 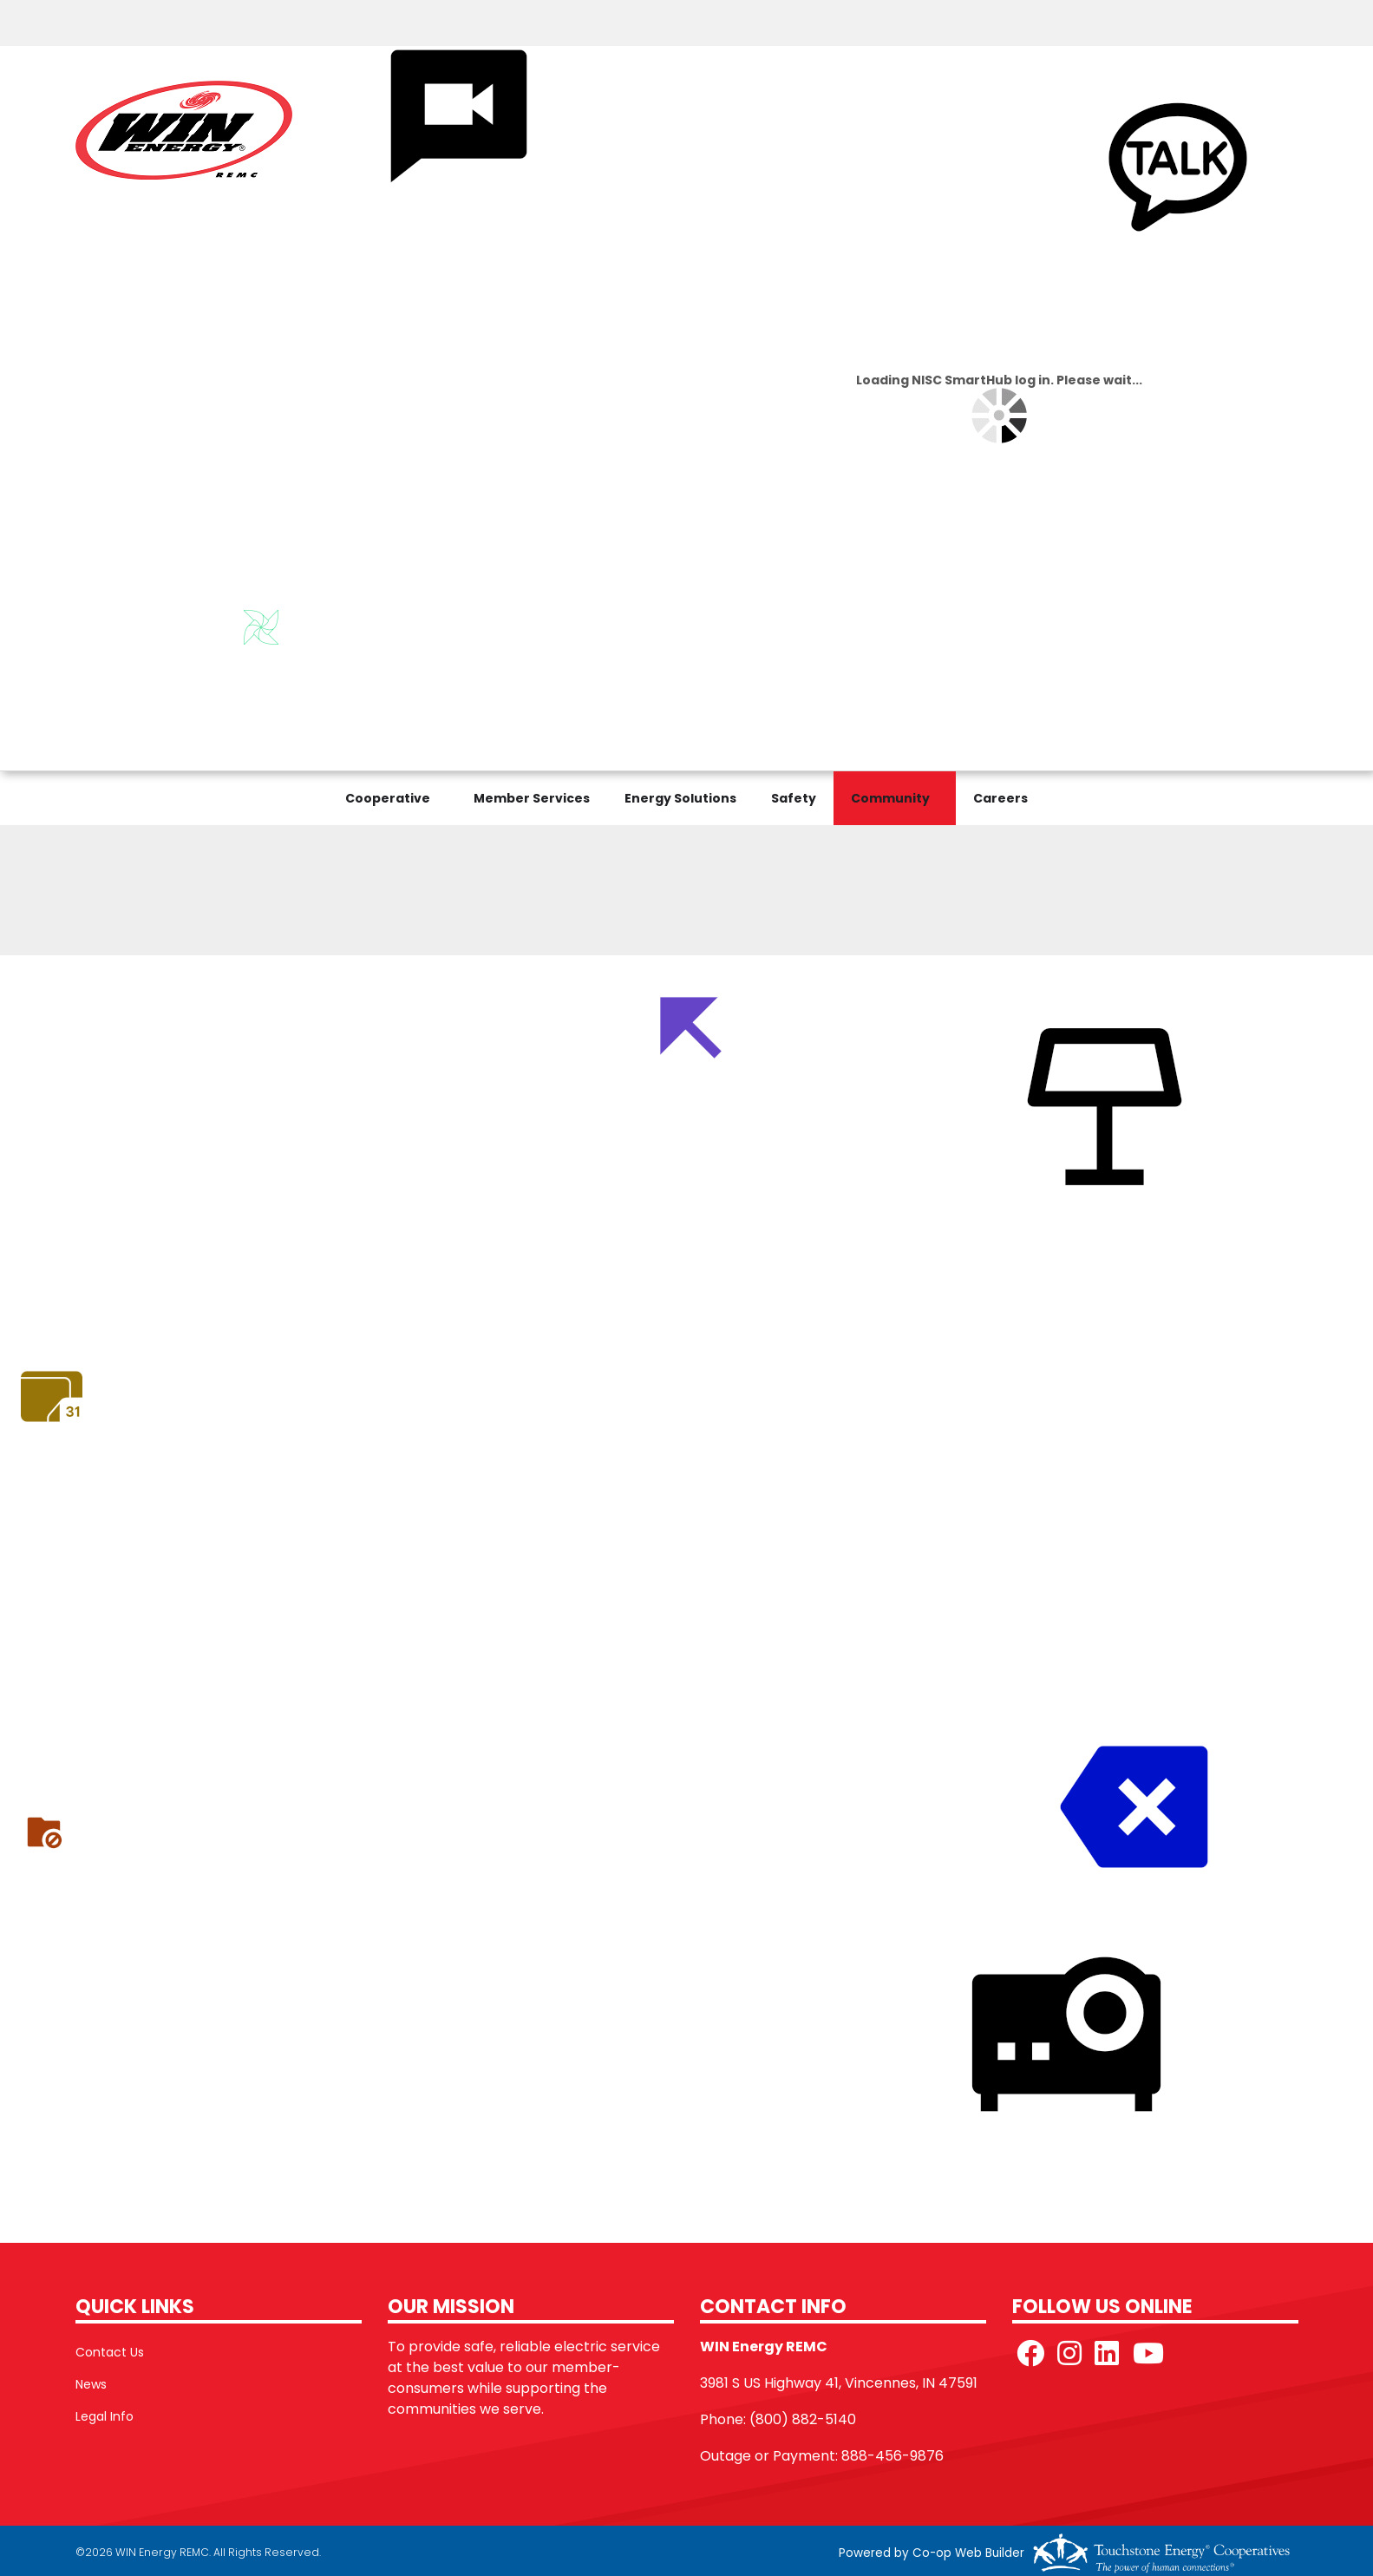 What do you see at coordinates (43, 1832) in the screenshot?
I see `access denied to this folder` at bounding box center [43, 1832].